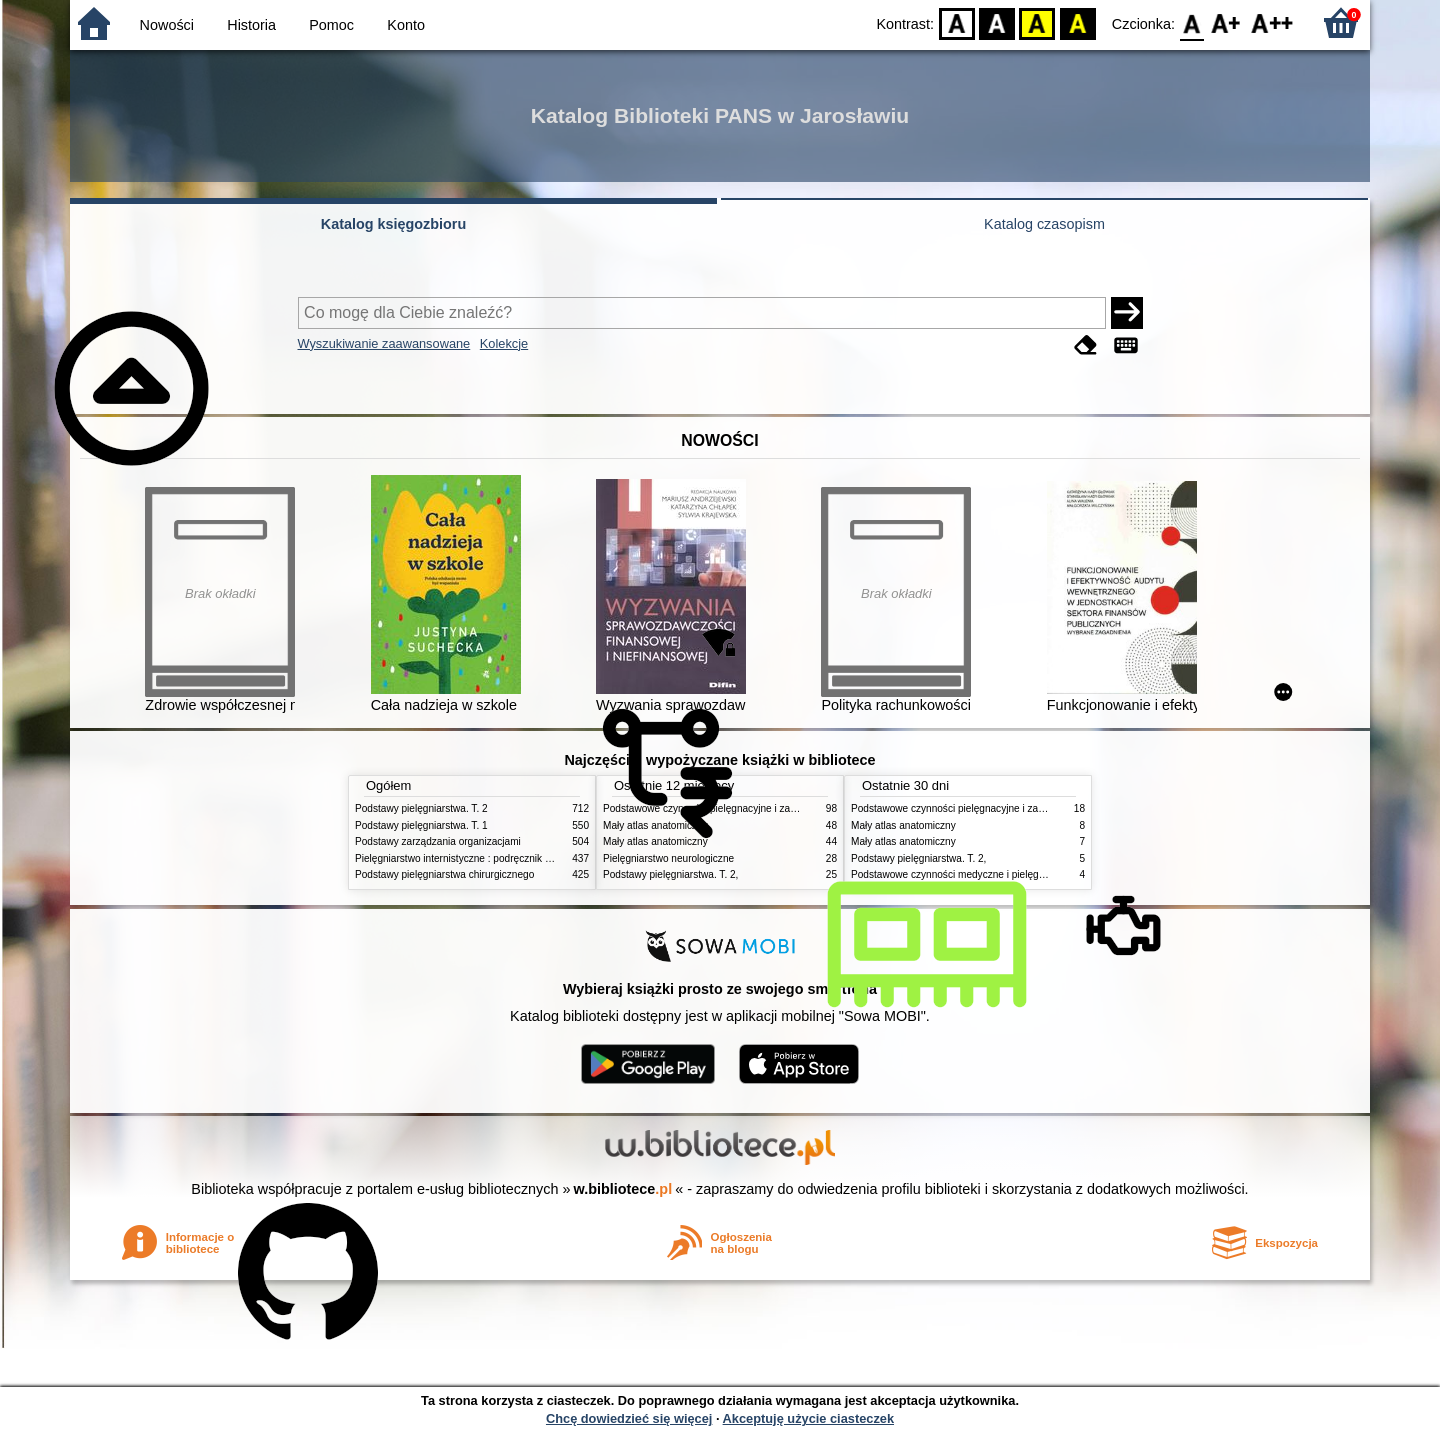 The image size is (1440, 1436). Describe the element at coordinates (718, 642) in the screenshot. I see `connect to a password-protected wifi network` at that location.